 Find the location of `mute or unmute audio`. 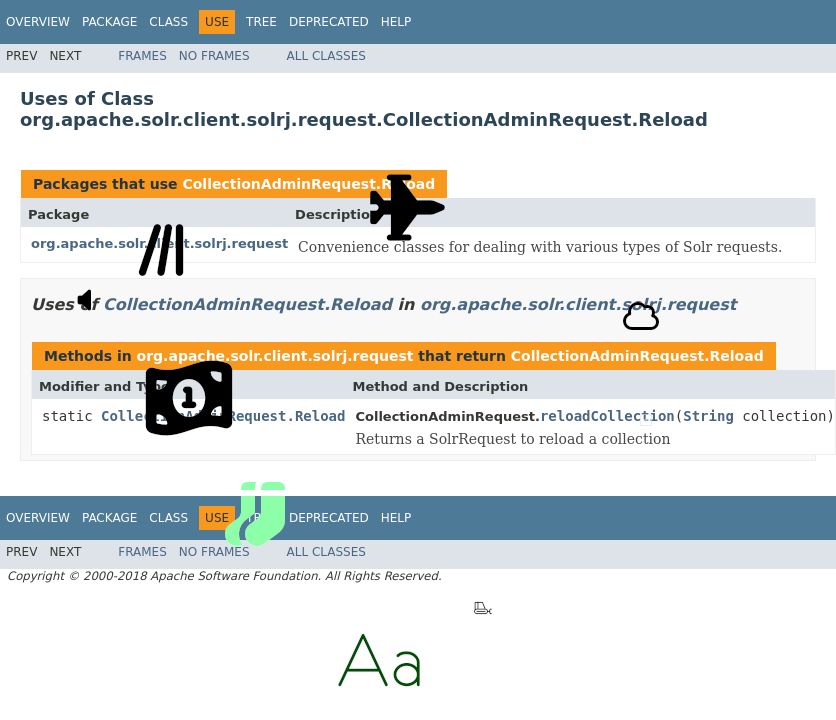

mute or unmute audio is located at coordinates (85, 300).